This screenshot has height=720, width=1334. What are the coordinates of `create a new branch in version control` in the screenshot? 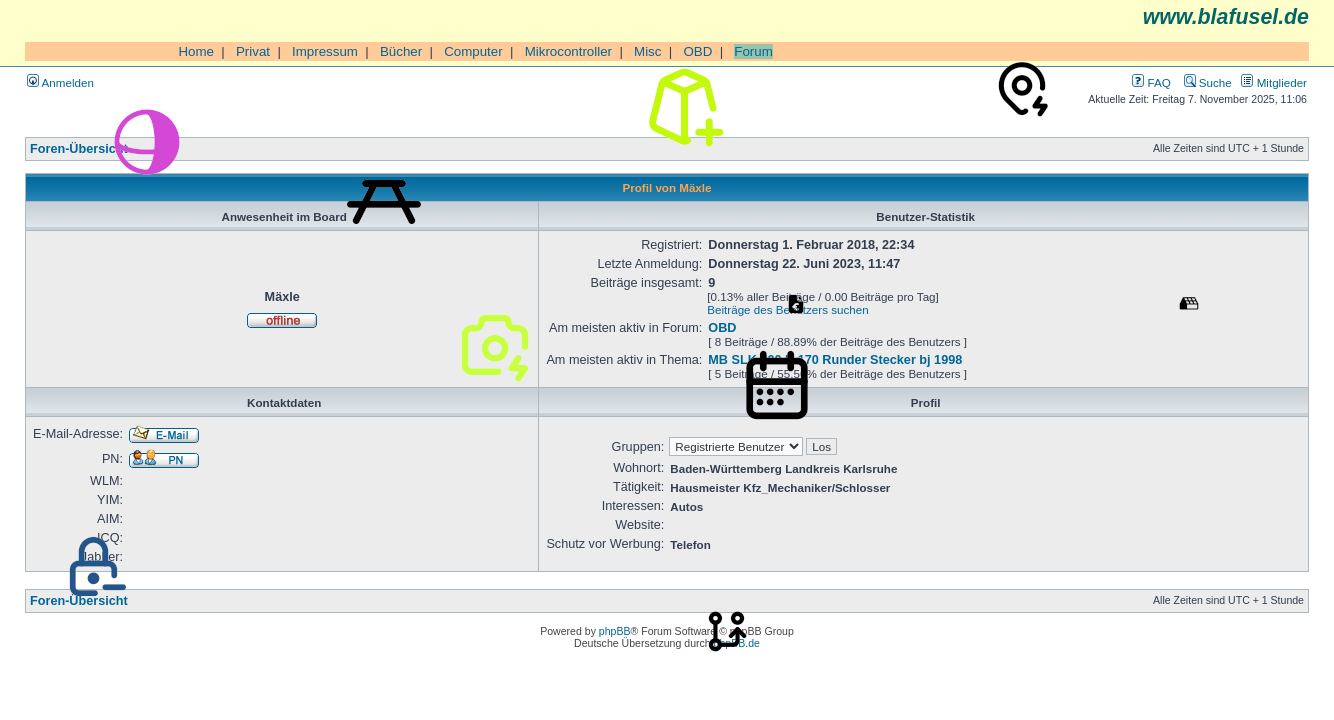 It's located at (726, 631).